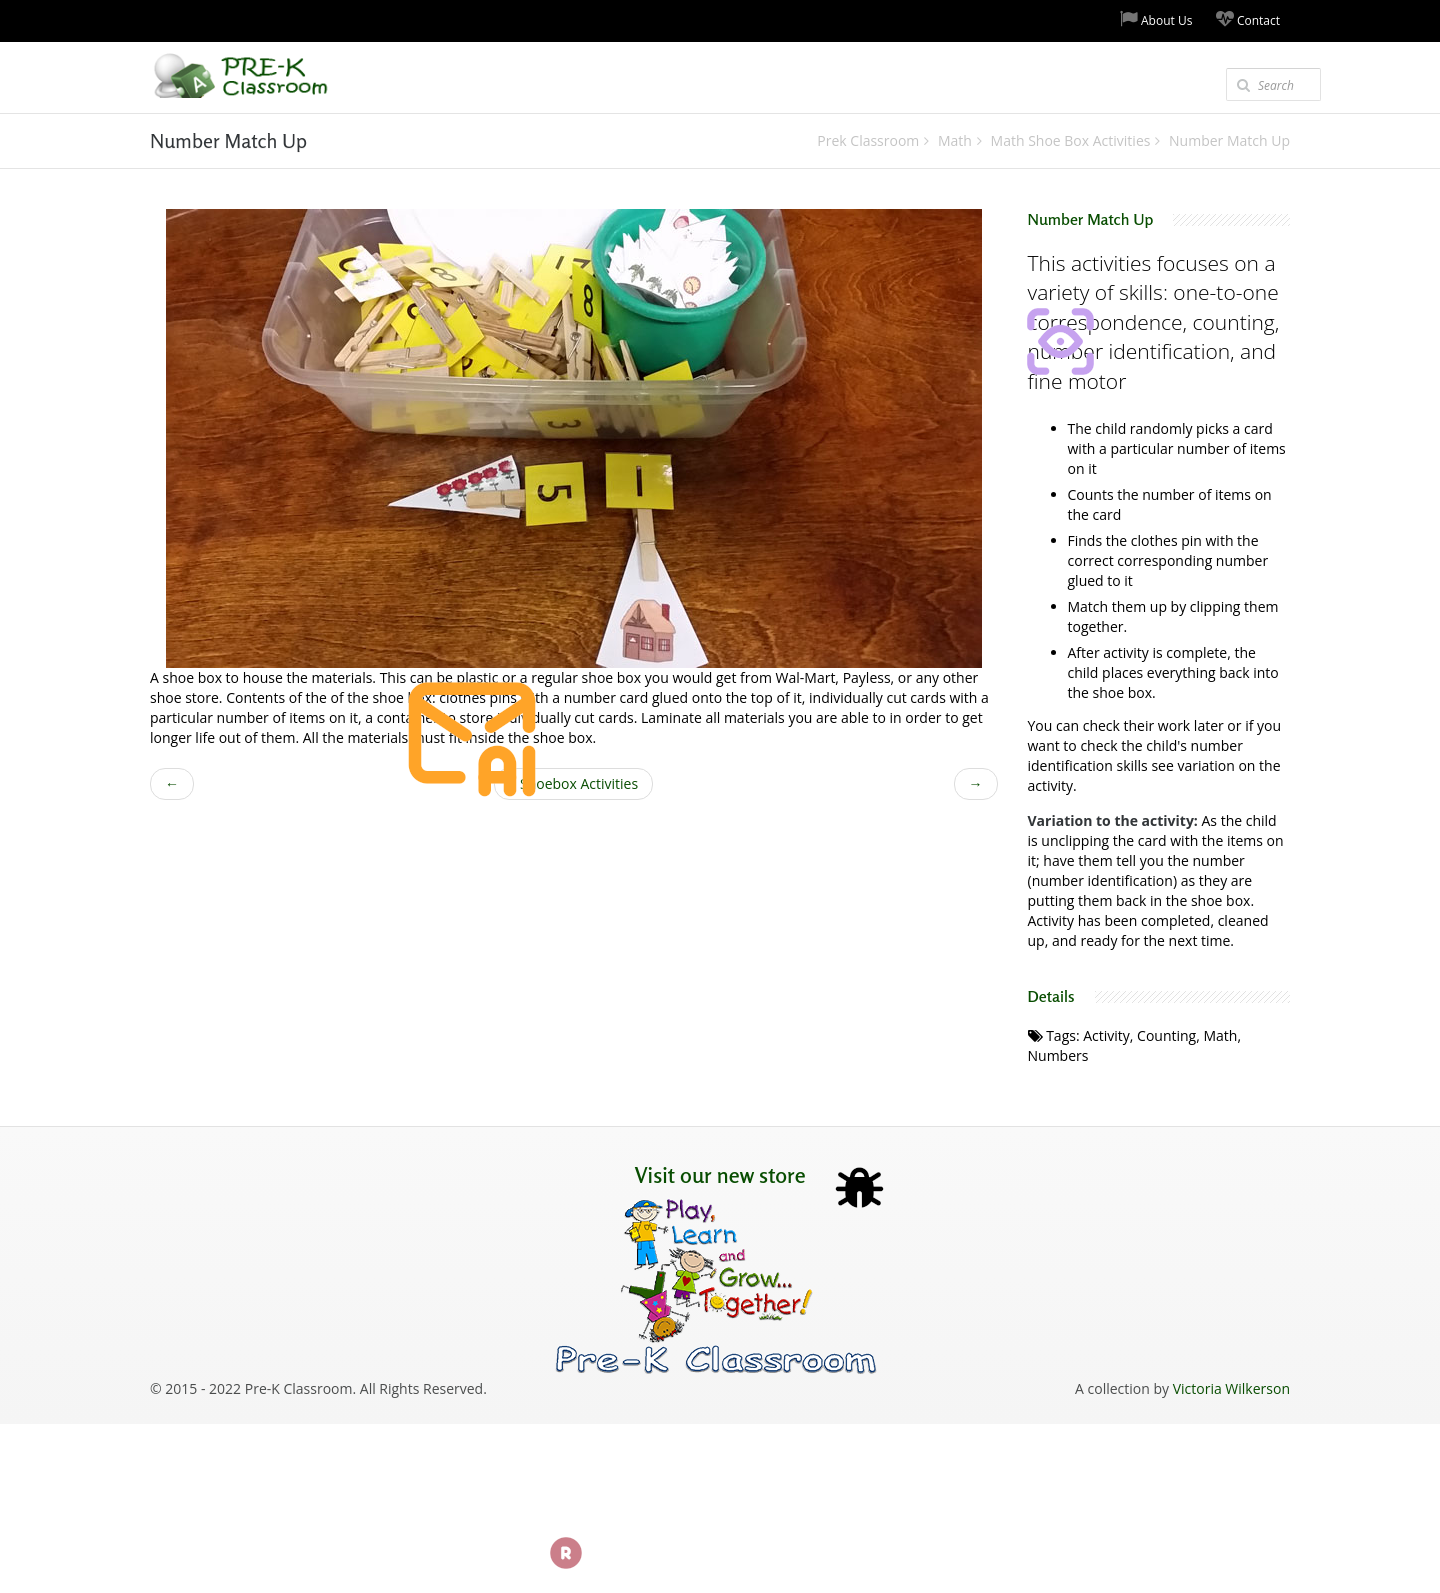 The image size is (1440, 1593). Describe the element at coordinates (1060, 341) in the screenshot. I see `scan with eye recognition` at that location.